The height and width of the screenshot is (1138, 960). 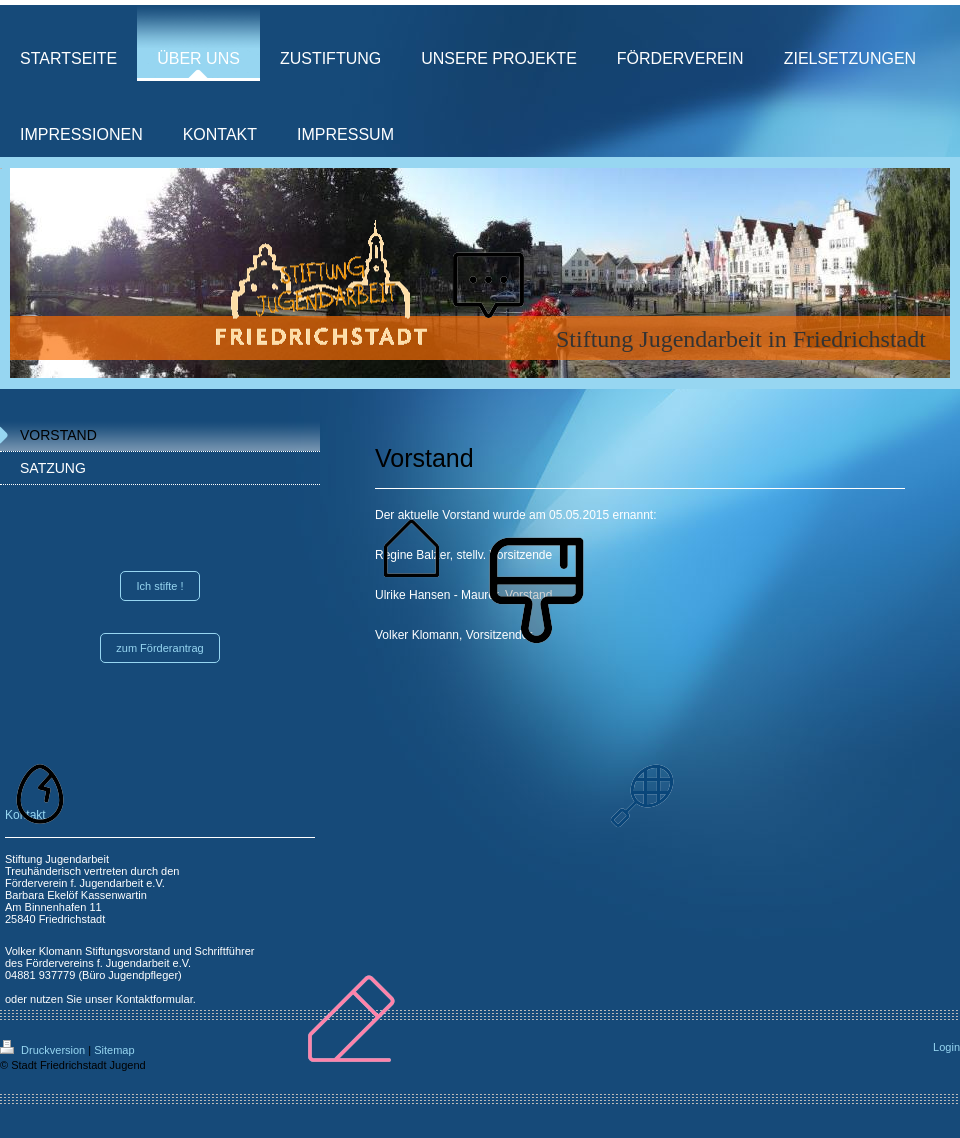 I want to click on indicates a cracked or broken item, so click(x=40, y=794).